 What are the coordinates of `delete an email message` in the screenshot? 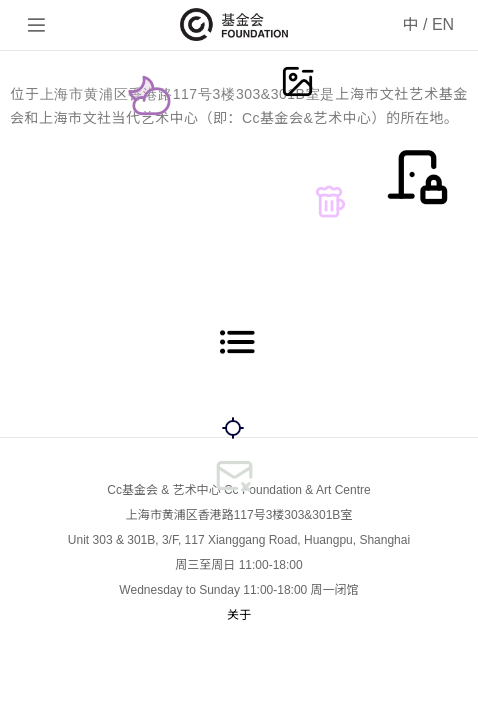 It's located at (234, 475).